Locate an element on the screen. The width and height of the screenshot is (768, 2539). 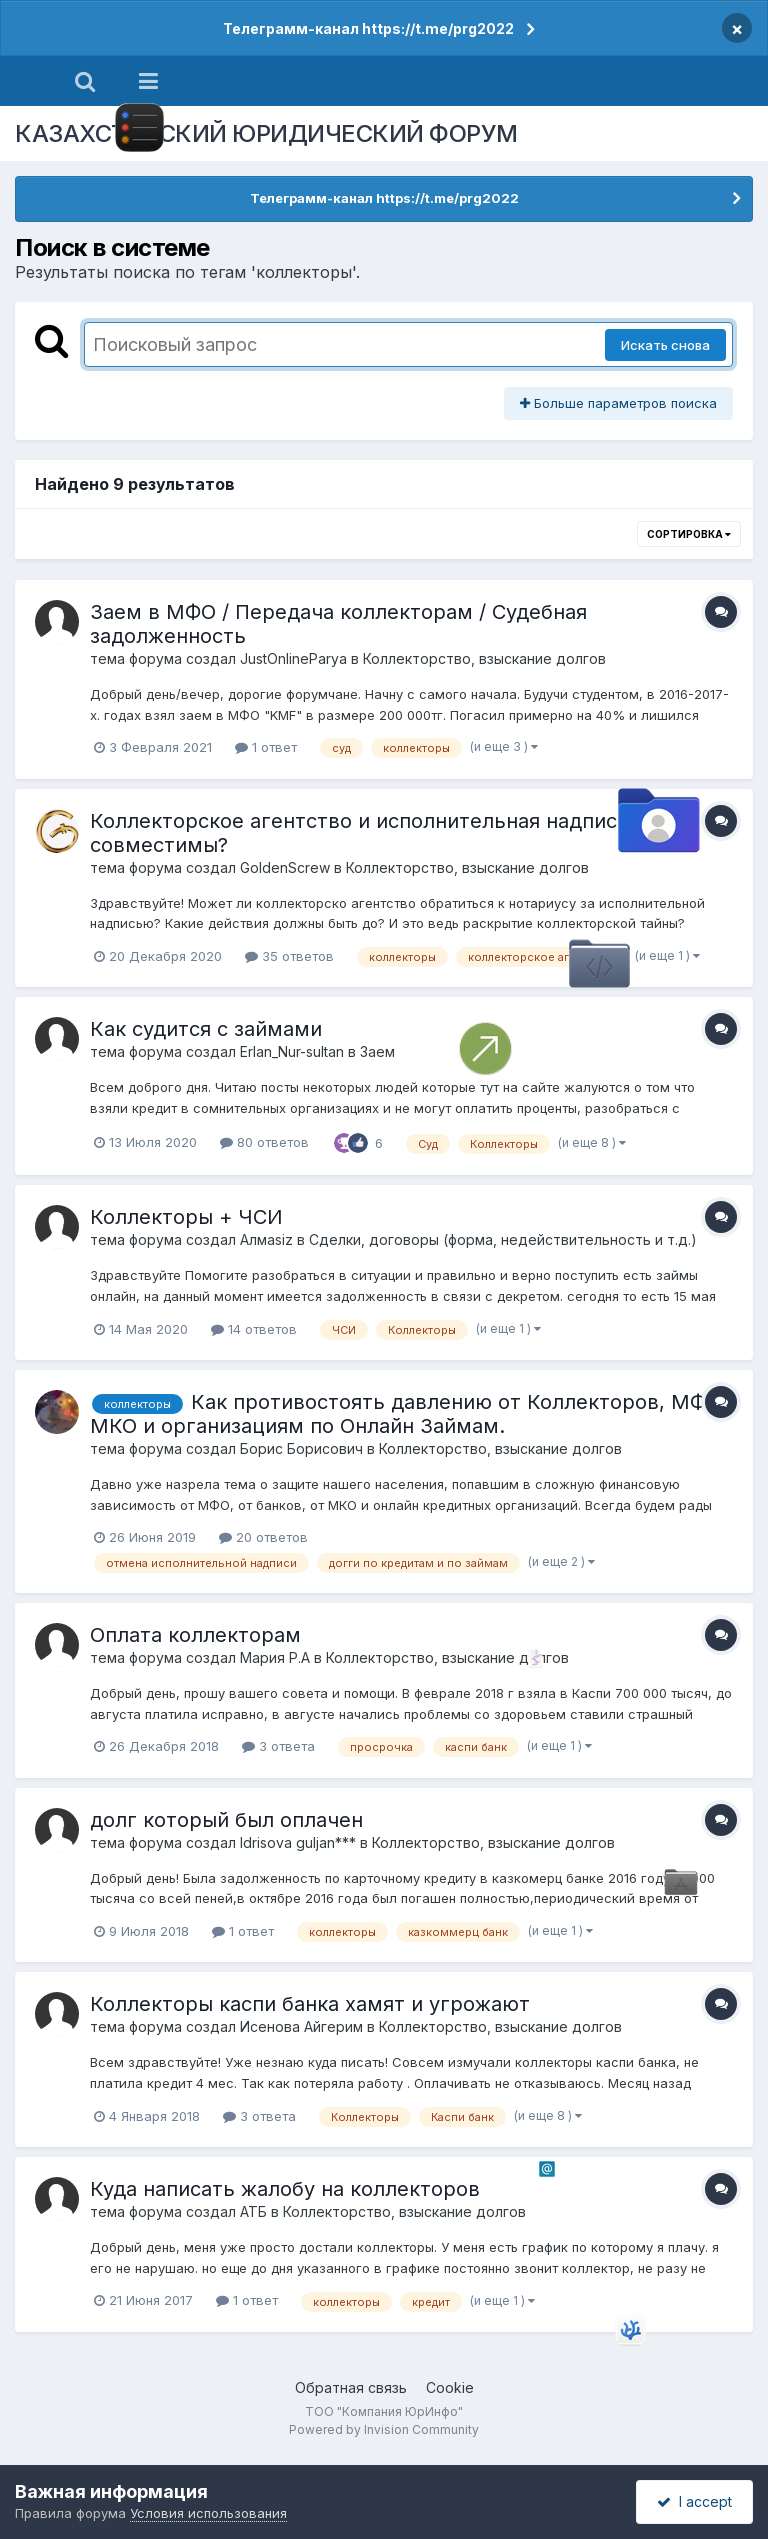
manage online accounts and connected services is located at coordinates (547, 2169).